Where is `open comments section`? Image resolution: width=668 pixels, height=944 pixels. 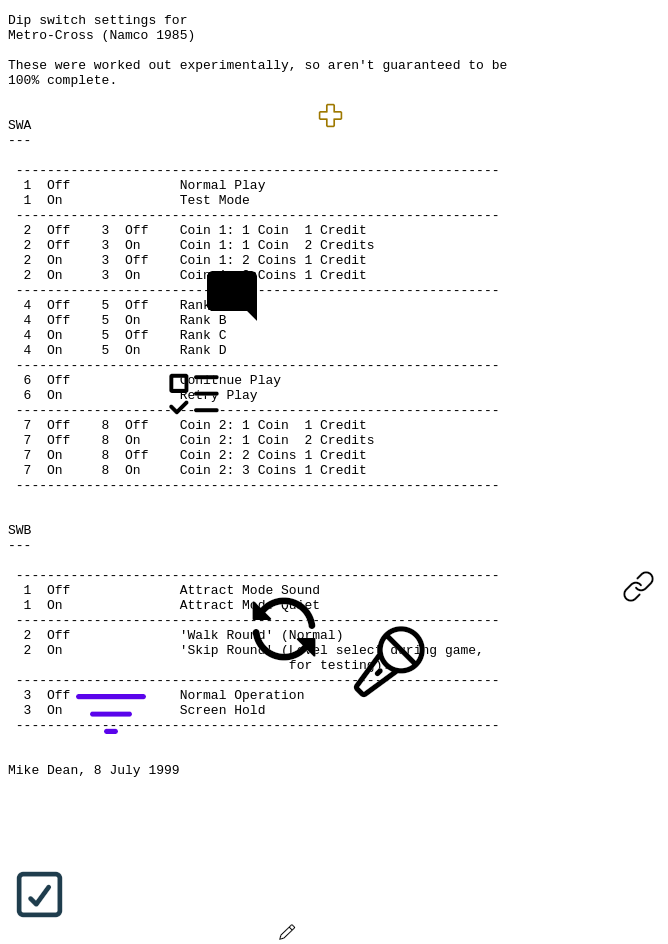 open comments section is located at coordinates (232, 296).